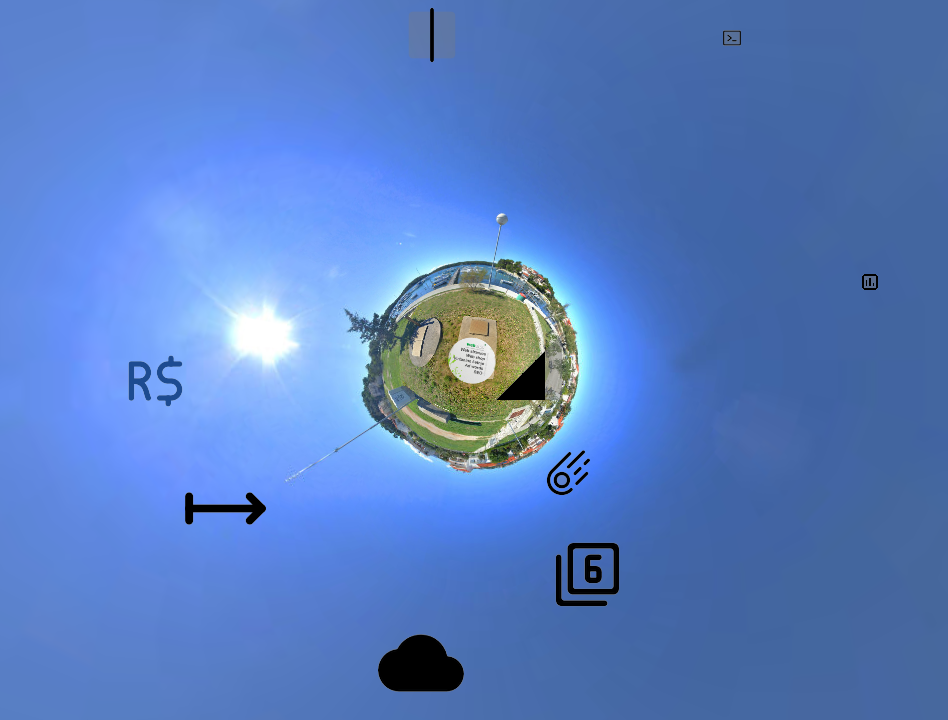 This screenshot has height=720, width=948. What do you see at coordinates (432, 35) in the screenshot?
I see `visual separator between UI elements` at bounding box center [432, 35].